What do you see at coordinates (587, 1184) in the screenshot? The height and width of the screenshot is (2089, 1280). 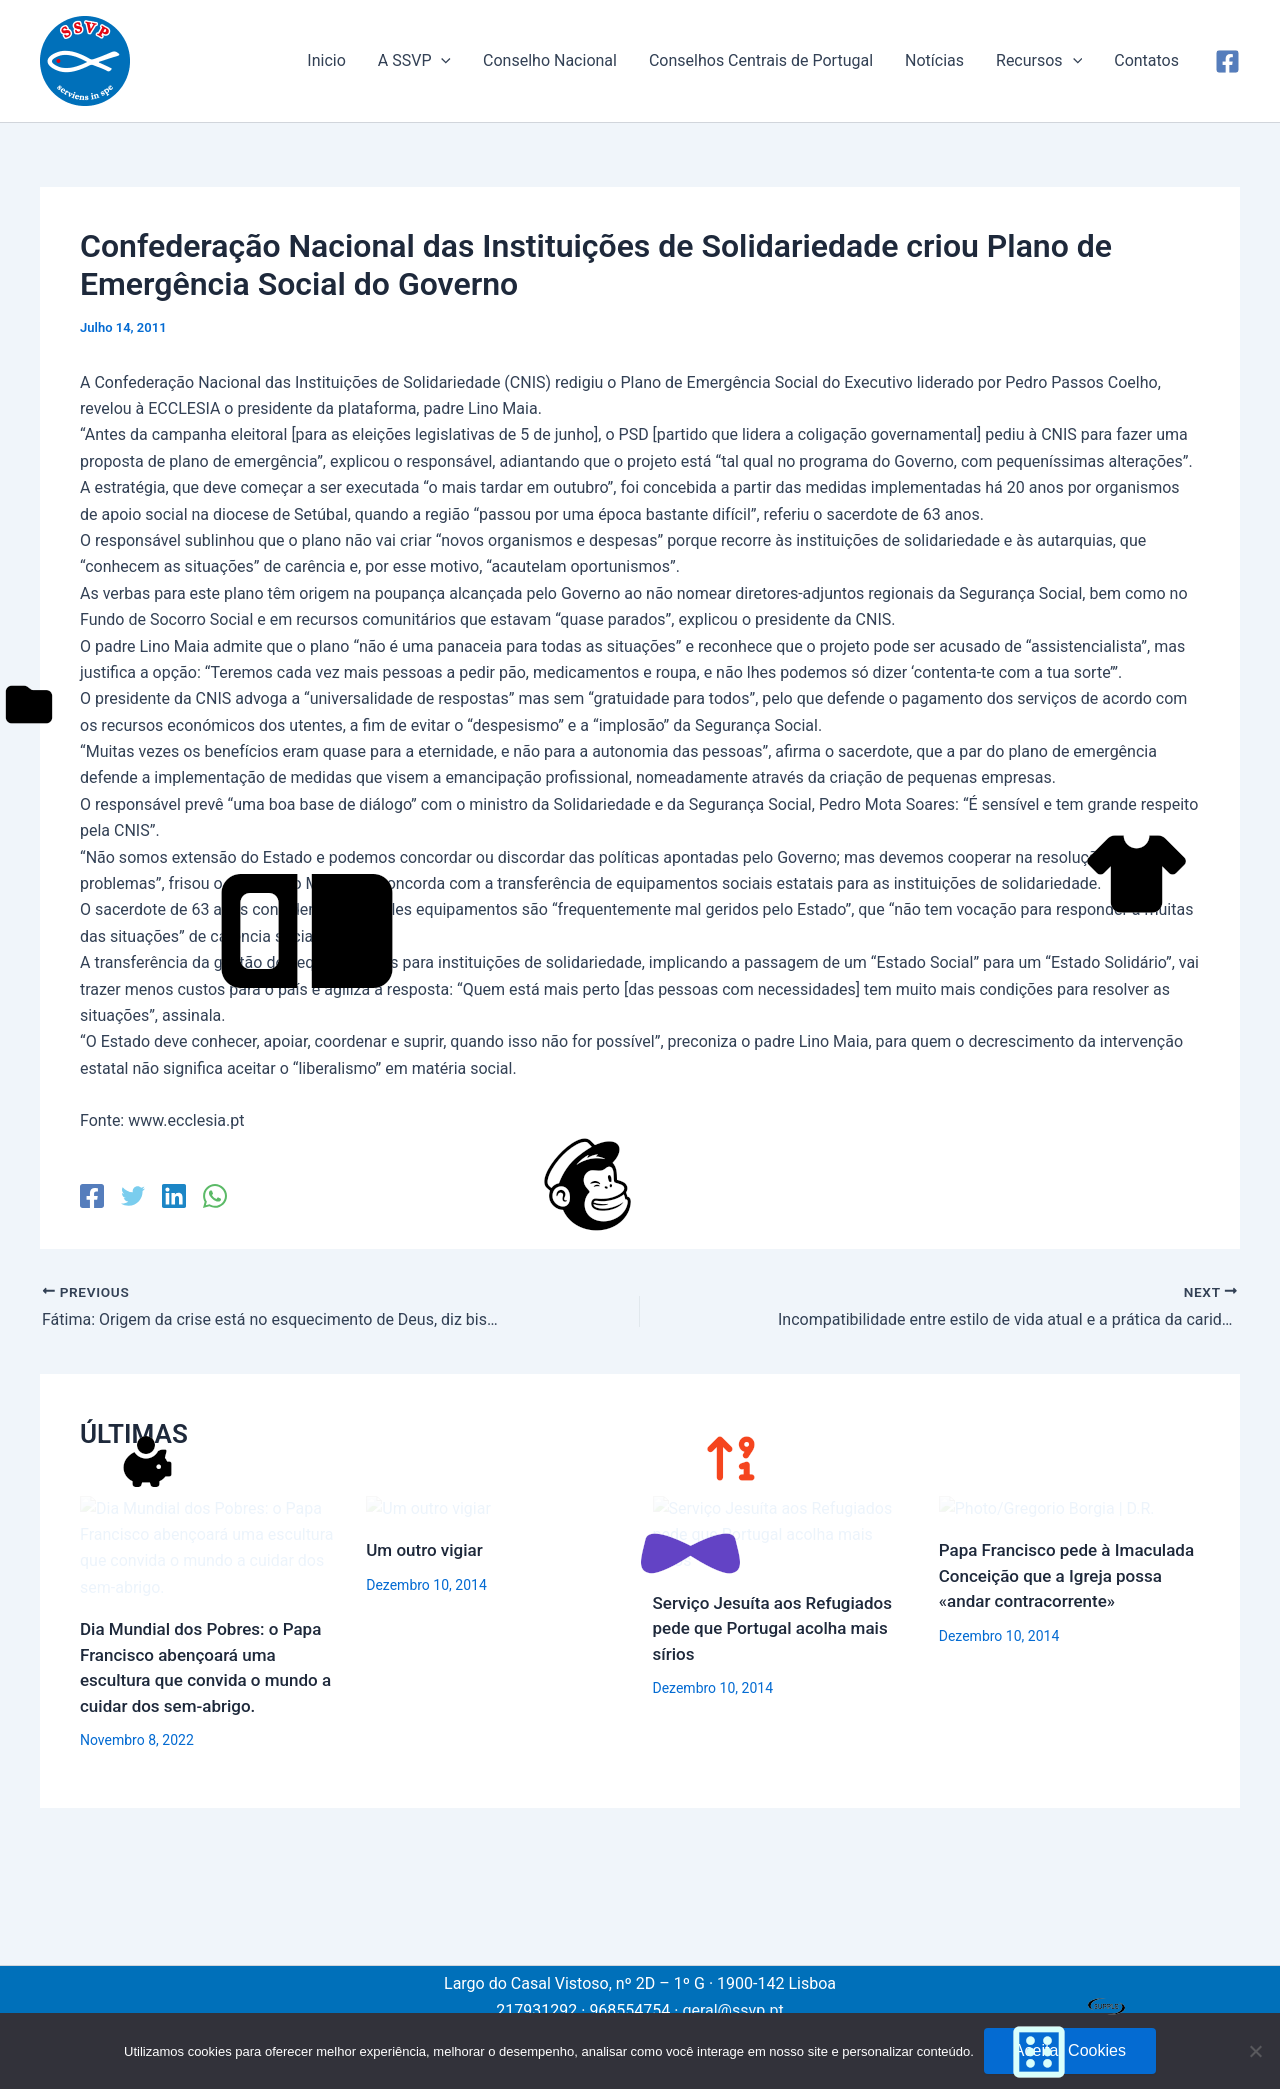 I see `open mailchimp email marketing platform` at bounding box center [587, 1184].